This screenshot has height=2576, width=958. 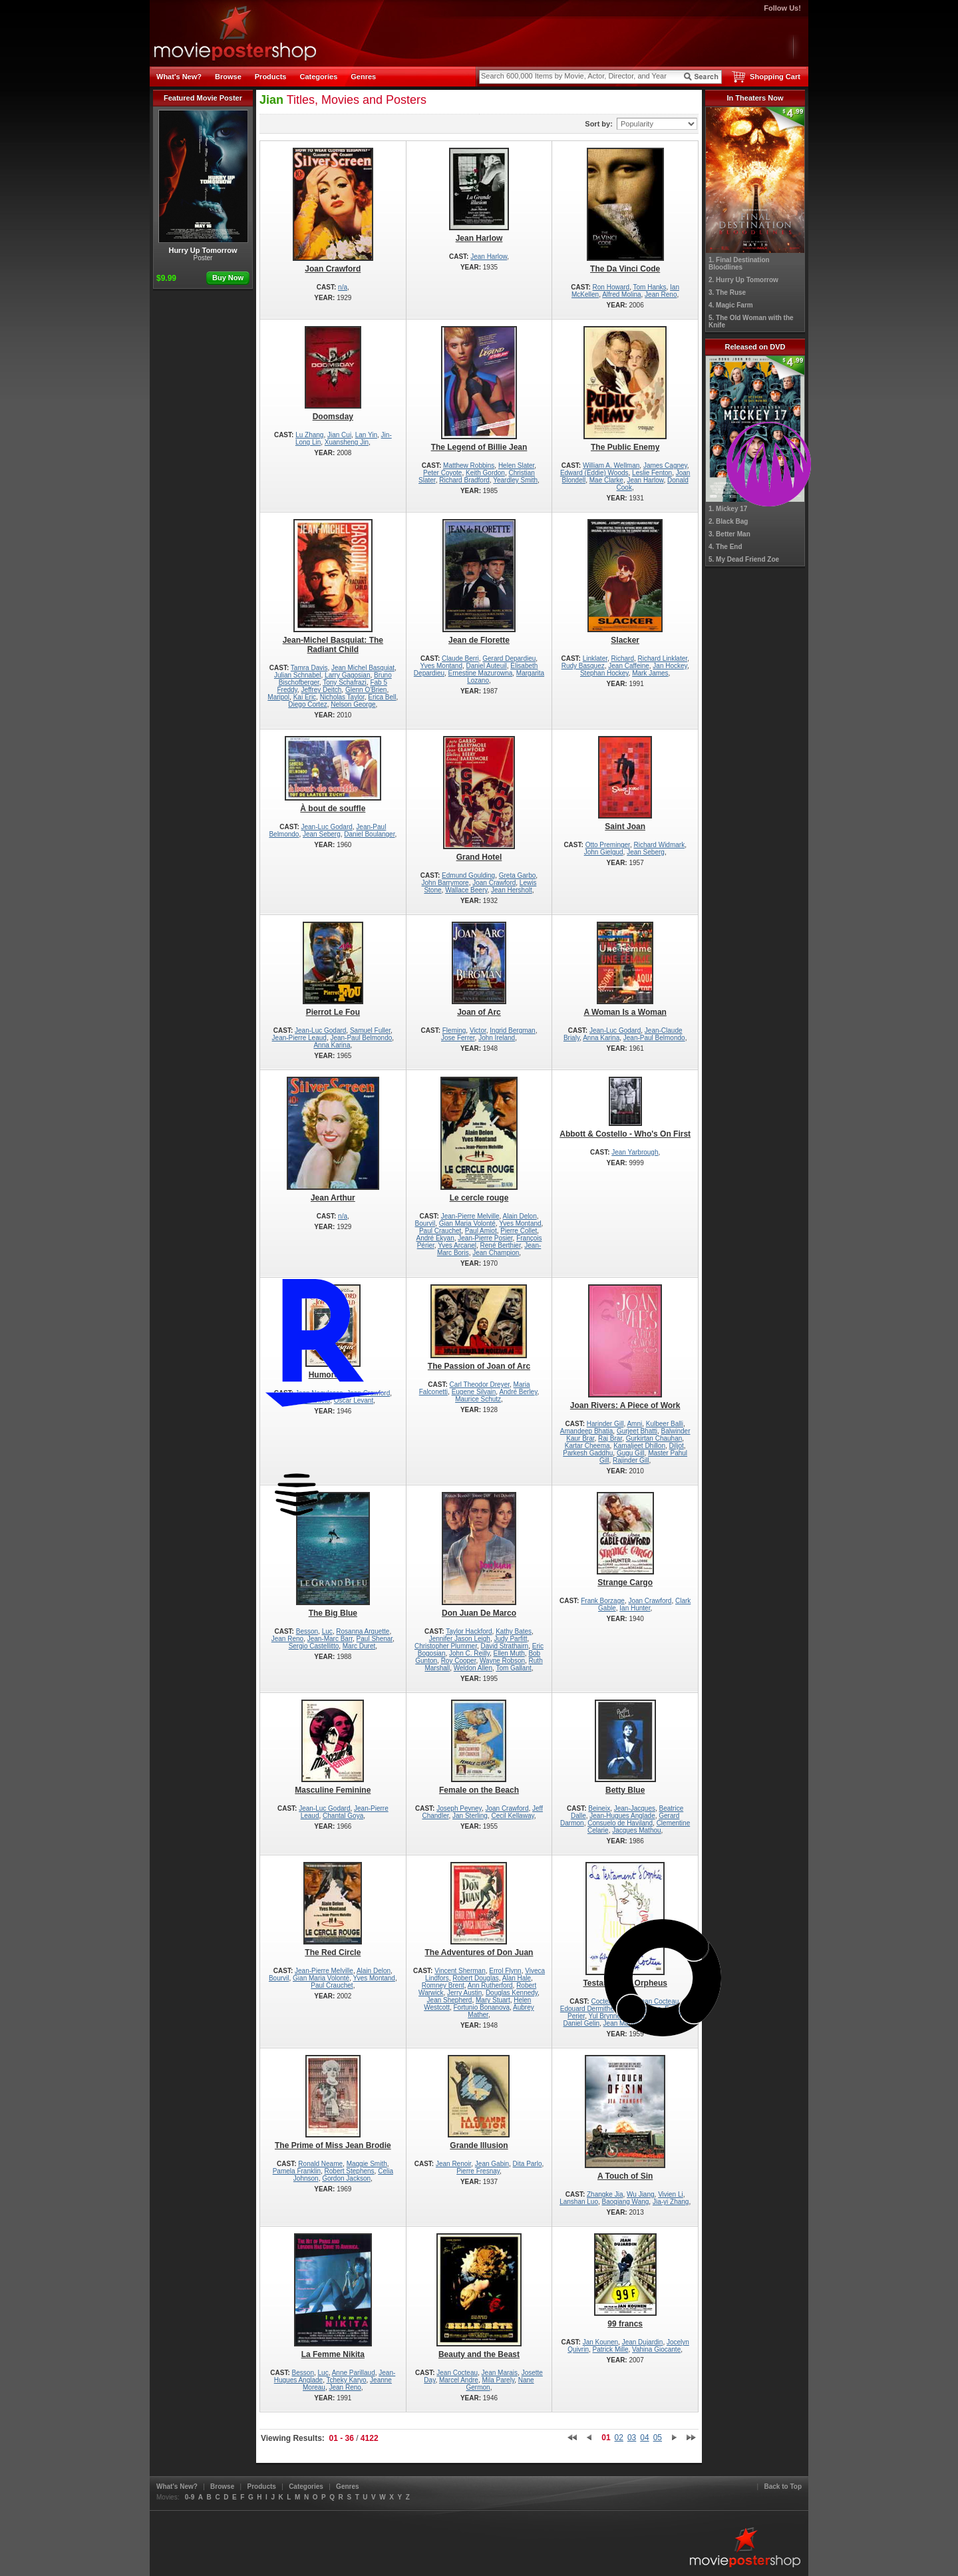 I want to click on open the Hive app, so click(x=297, y=1495).